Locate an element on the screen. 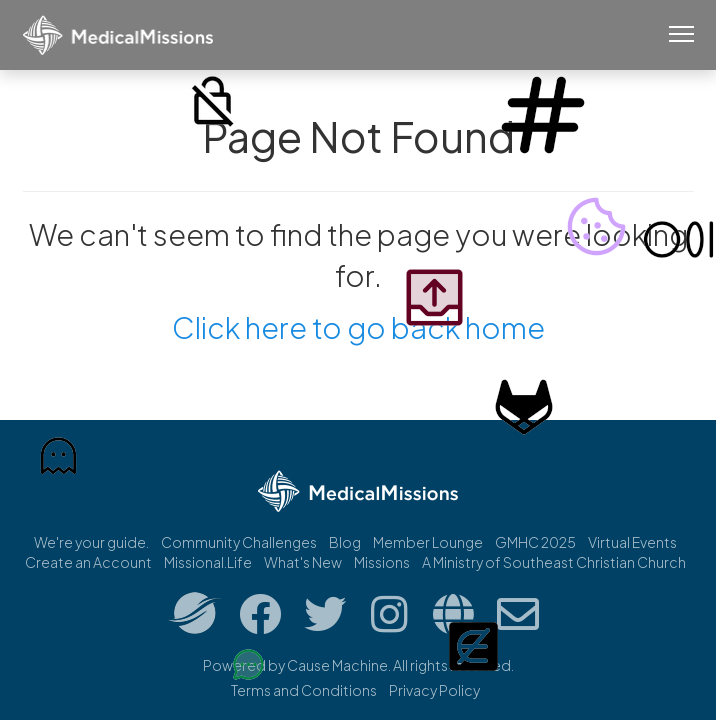  upload a file from your device is located at coordinates (434, 297).